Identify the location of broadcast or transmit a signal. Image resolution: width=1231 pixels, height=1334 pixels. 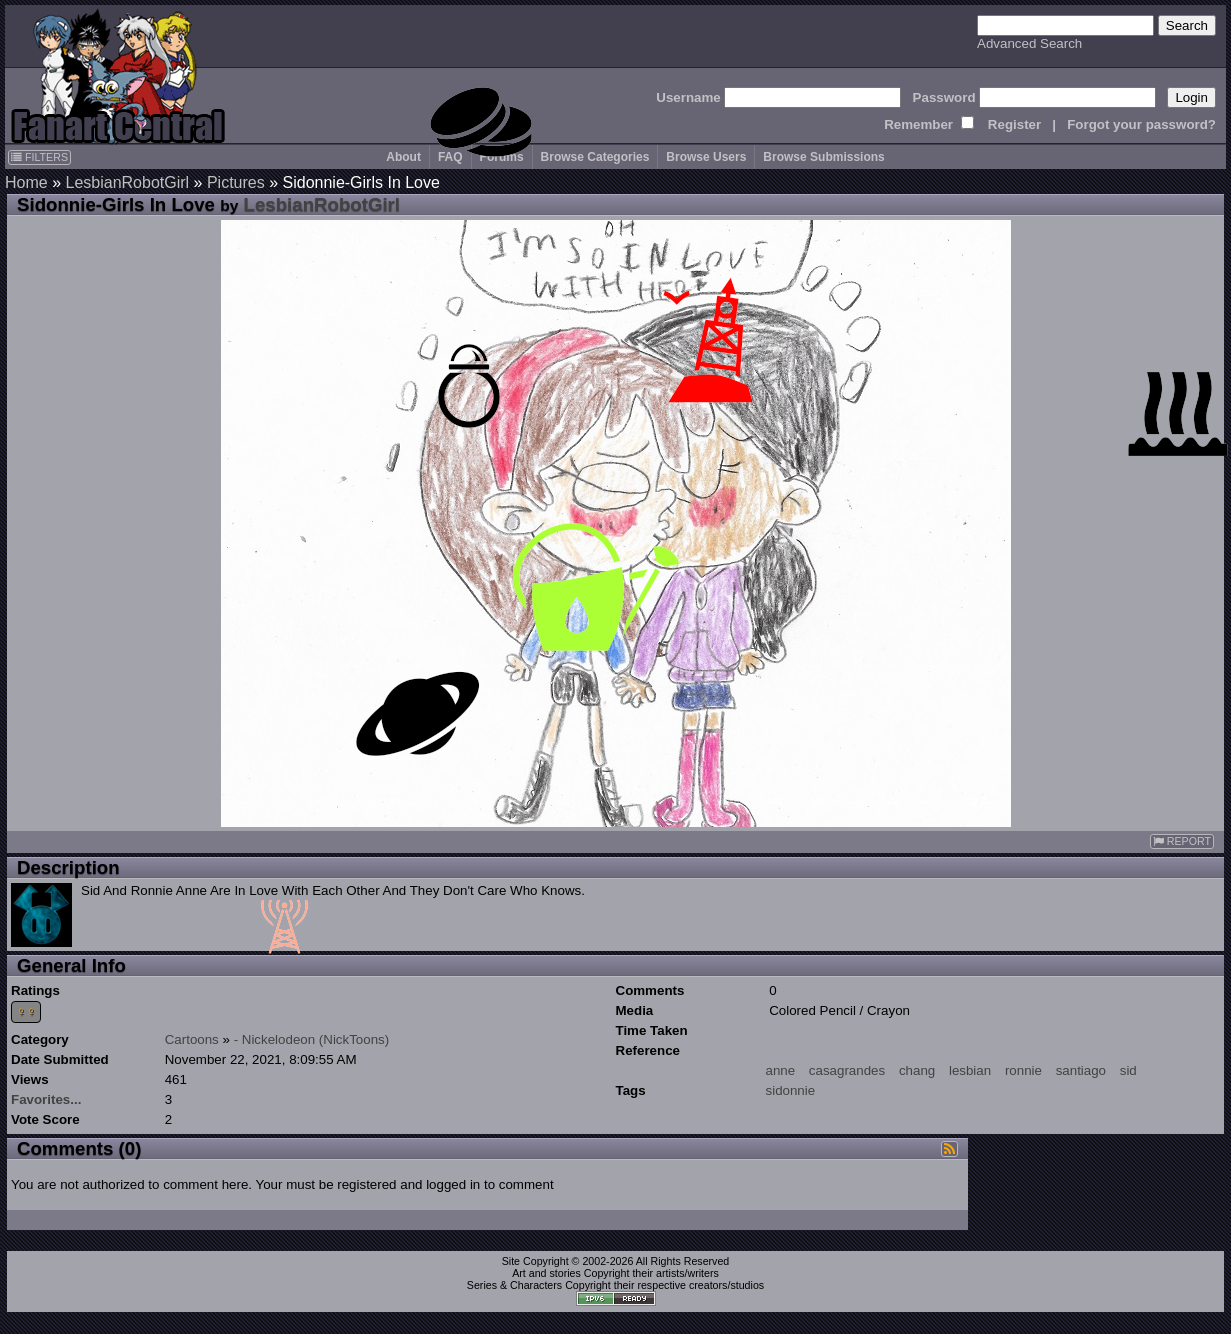
(284, 927).